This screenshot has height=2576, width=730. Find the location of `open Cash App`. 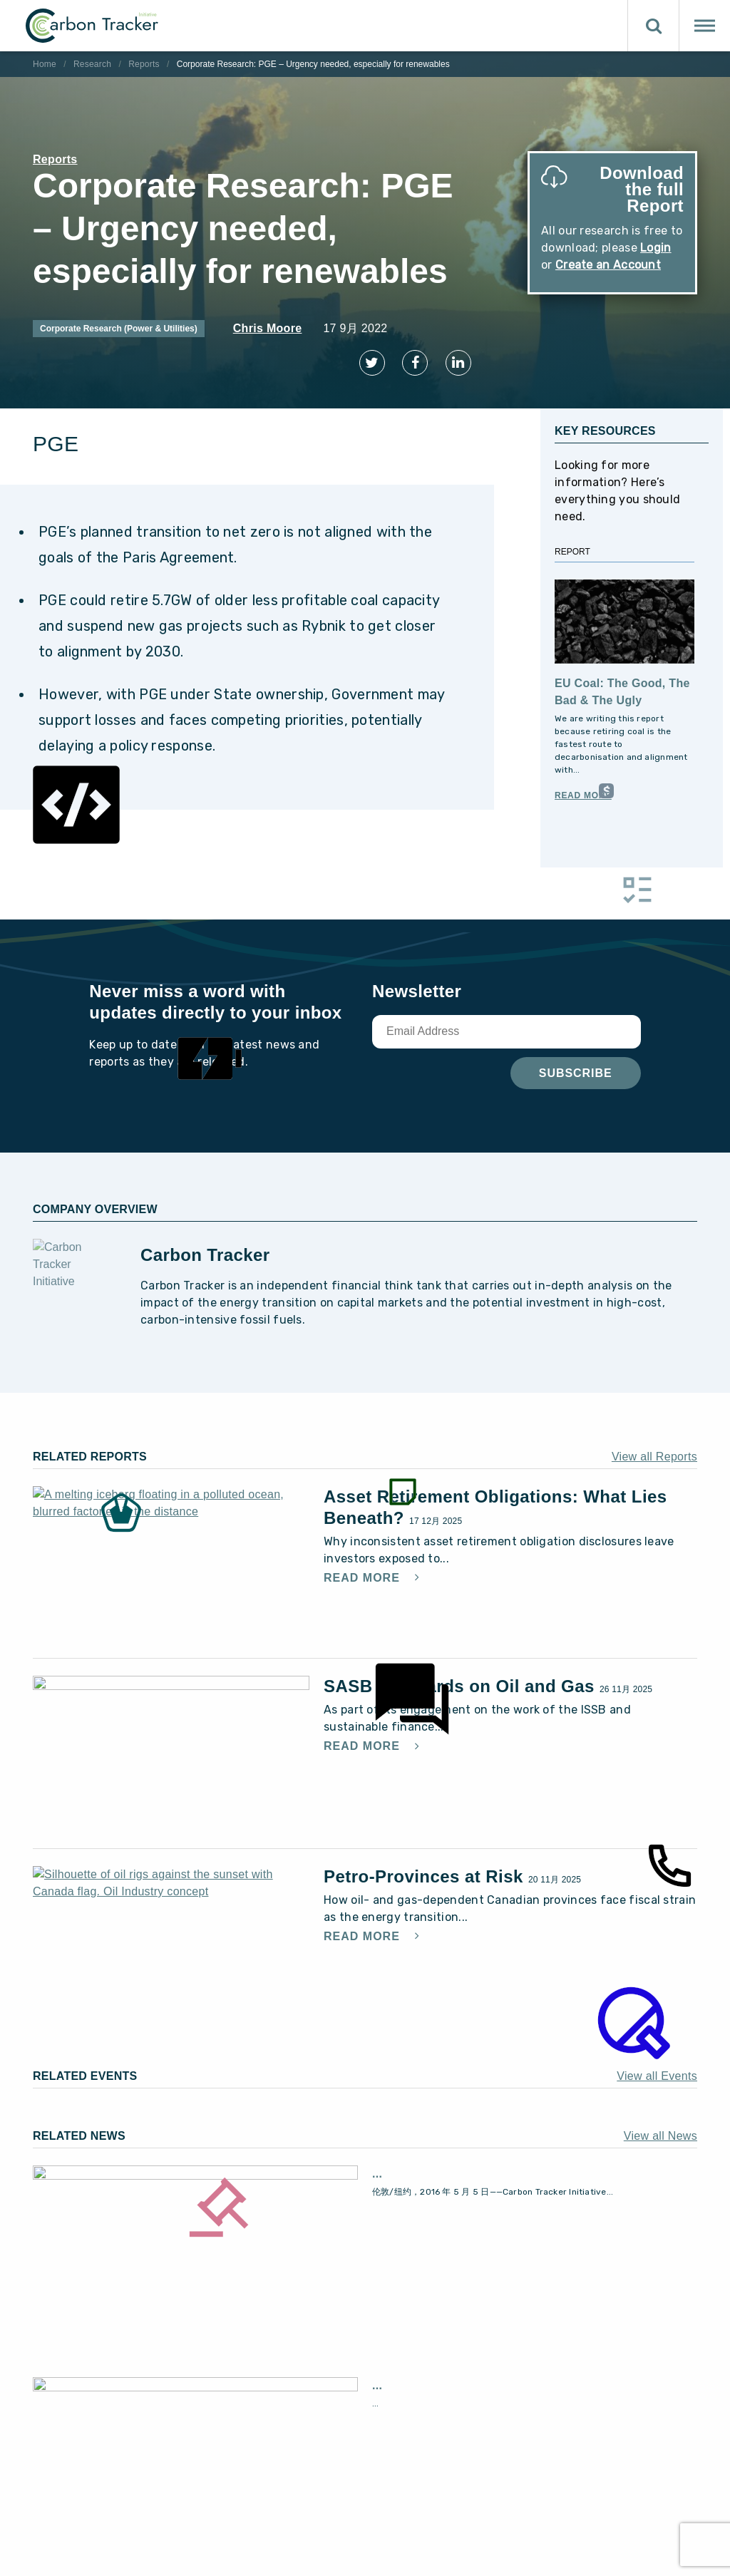

open Cash App is located at coordinates (606, 790).